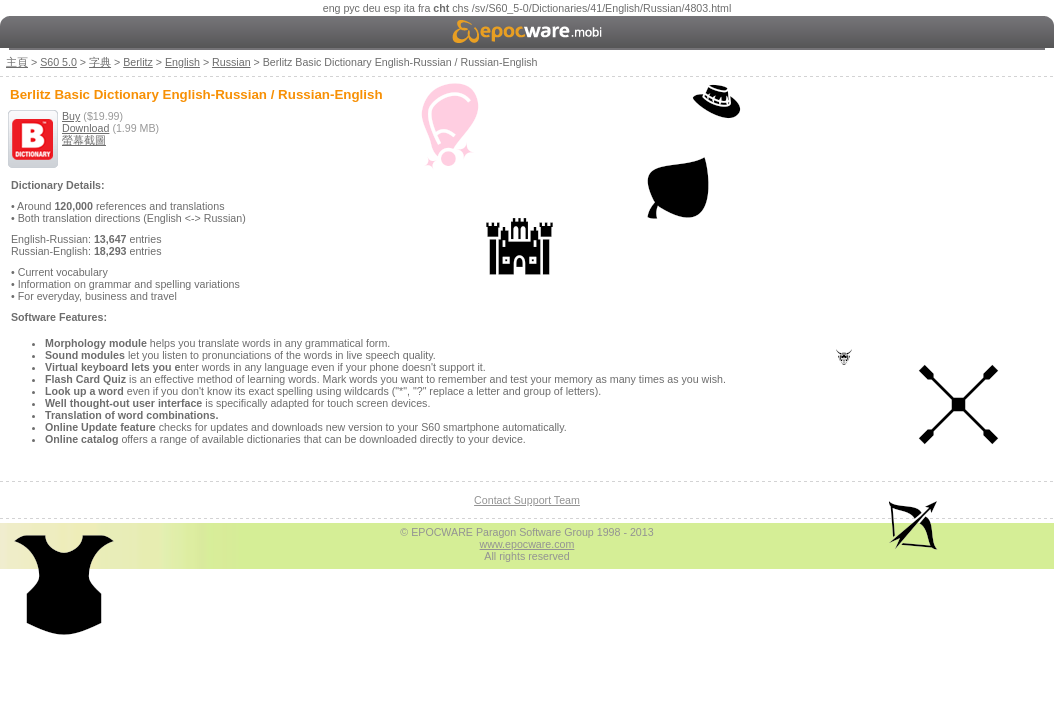 The width and height of the screenshot is (1054, 720). I want to click on select outback or safari hat accessory, so click(716, 101).